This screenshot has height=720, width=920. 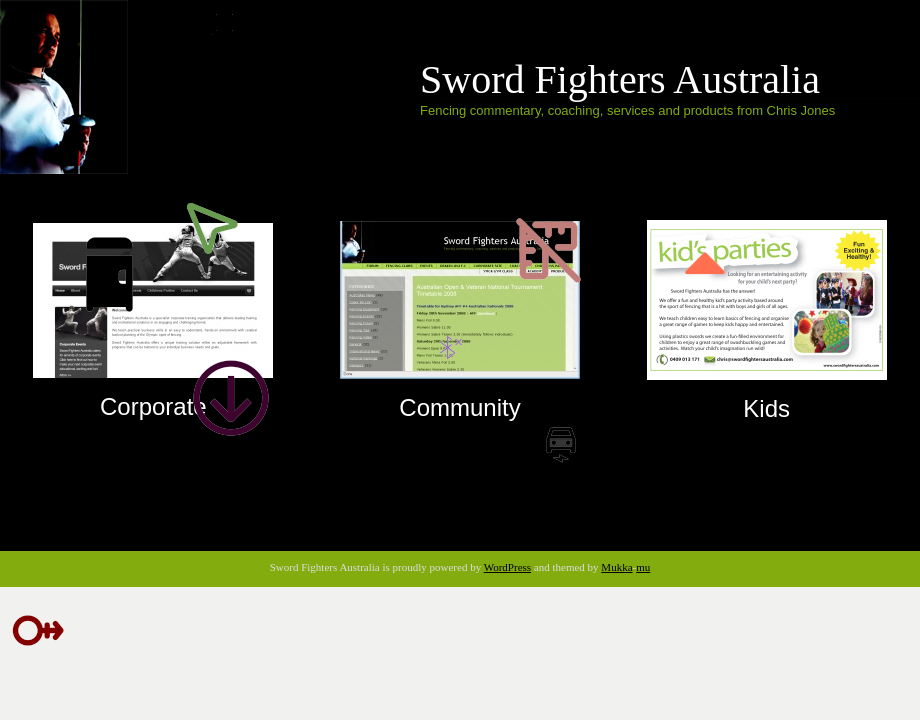 What do you see at coordinates (37, 630) in the screenshot?
I see `indicates horizontal male gender symbol or masculine orientation` at bounding box center [37, 630].